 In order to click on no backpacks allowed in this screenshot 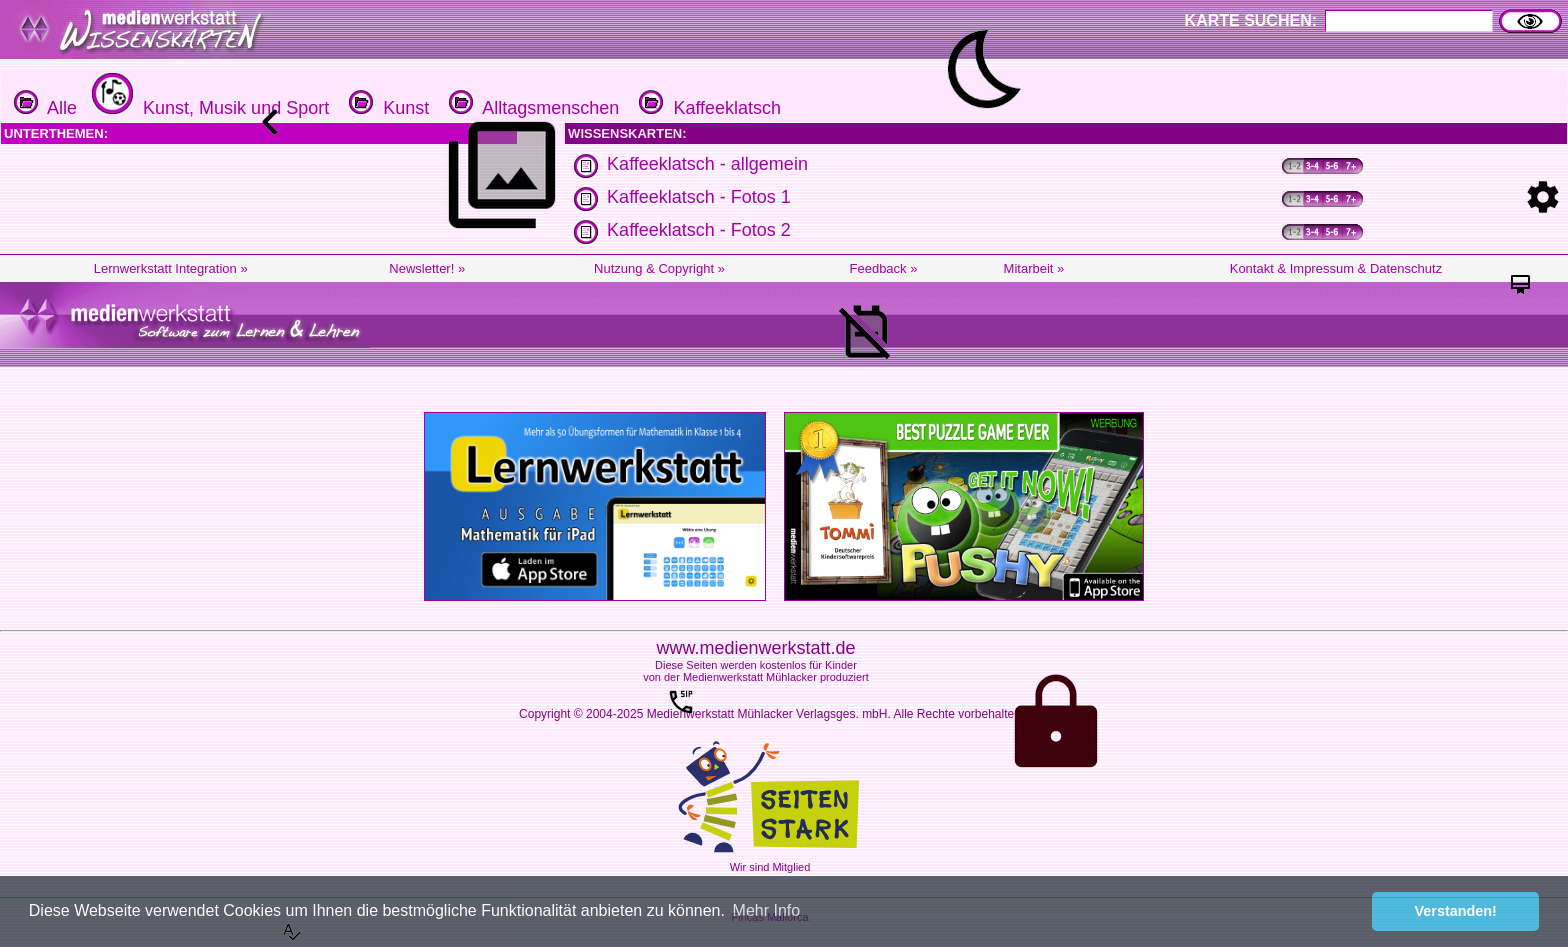, I will do `click(866, 331)`.